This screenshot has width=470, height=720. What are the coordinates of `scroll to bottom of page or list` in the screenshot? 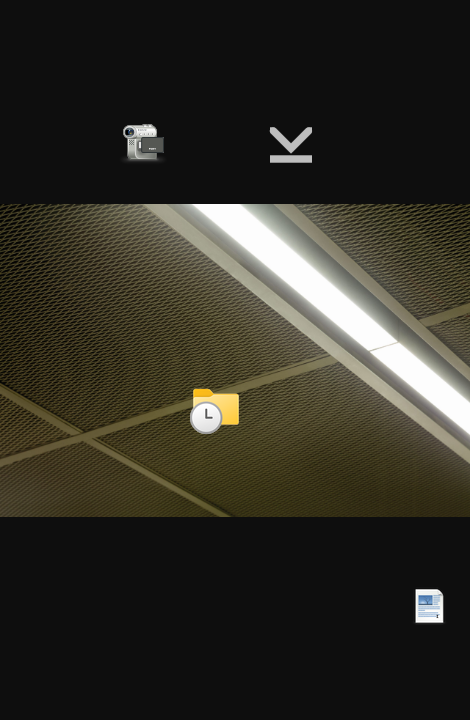 It's located at (291, 145).